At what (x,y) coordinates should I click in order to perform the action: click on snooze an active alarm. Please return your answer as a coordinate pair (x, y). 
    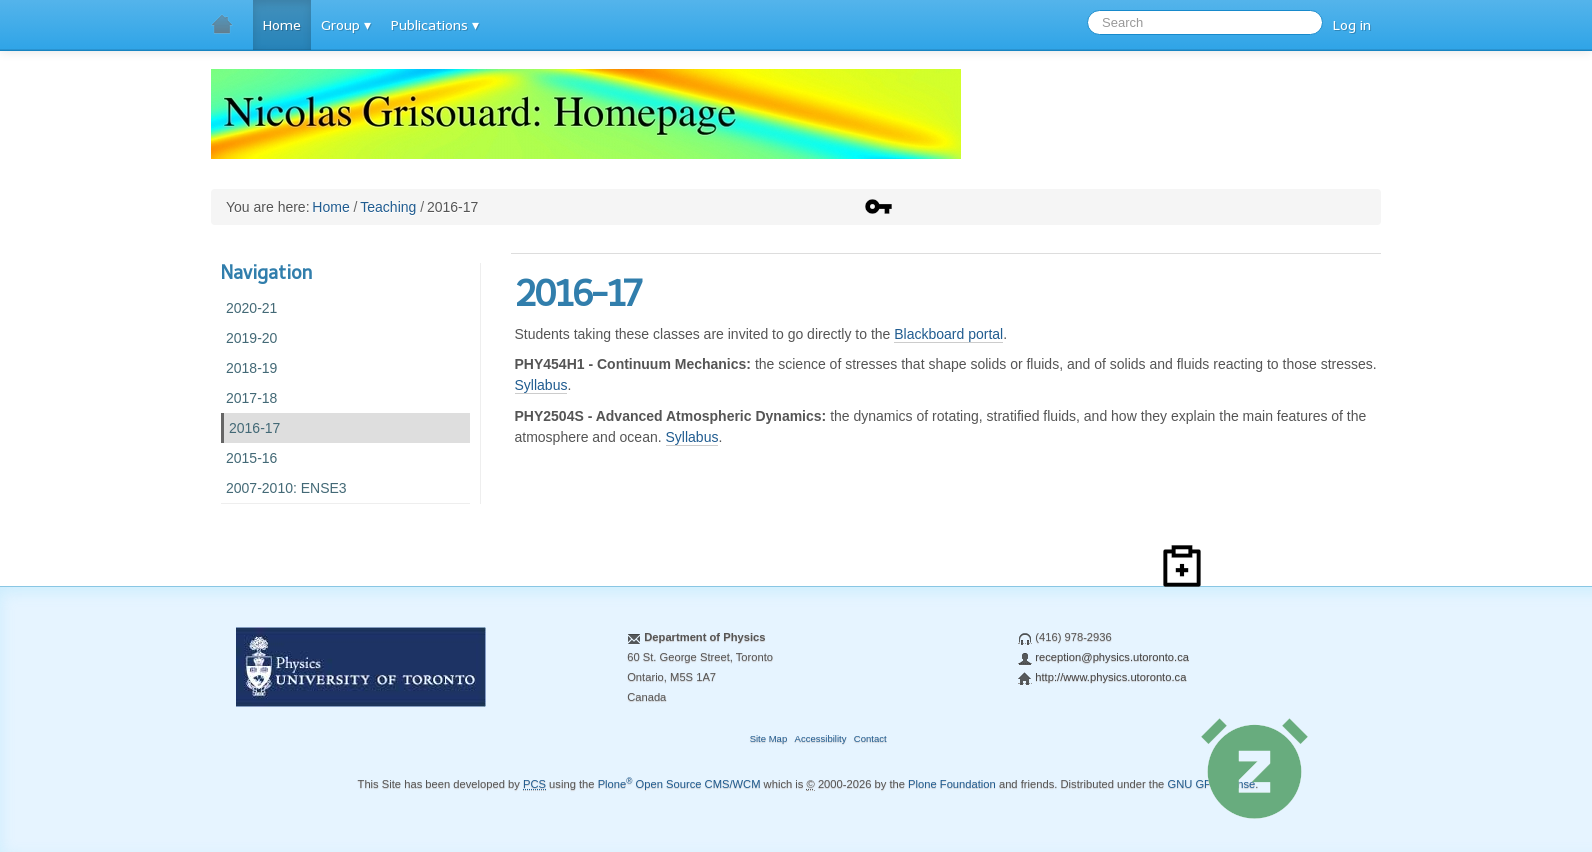
    Looking at the image, I should click on (1254, 766).